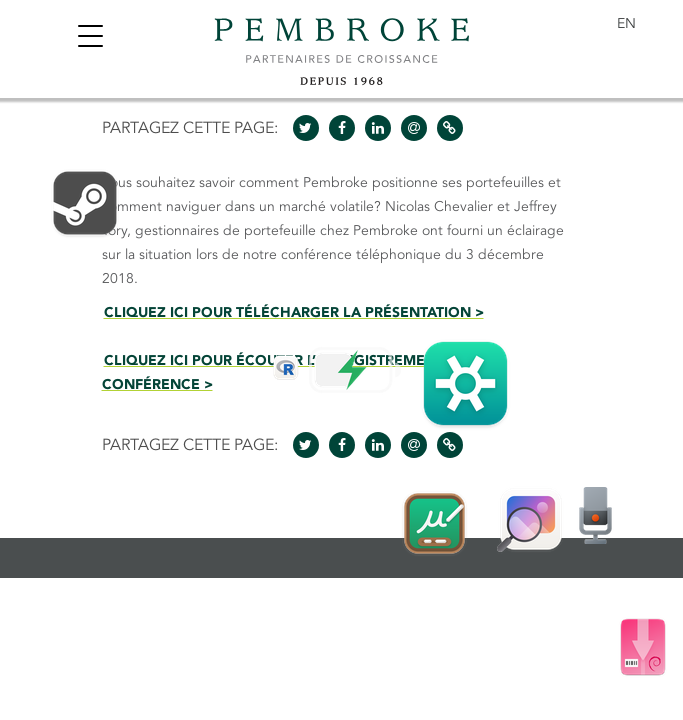 This screenshot has height=720, width=683. Describe the element at coordinates (643, 647) in the screenshot. I see `open synaptic package manager` at that location.